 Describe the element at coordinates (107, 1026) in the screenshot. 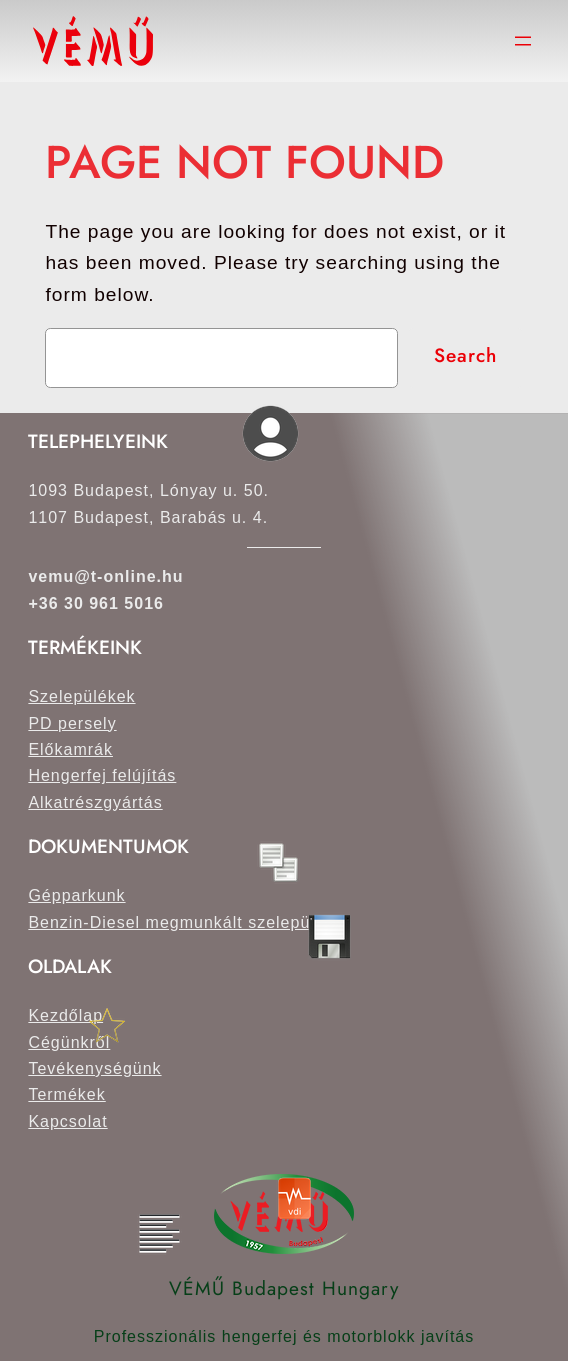

I see `item not marked as favorite` at that location.